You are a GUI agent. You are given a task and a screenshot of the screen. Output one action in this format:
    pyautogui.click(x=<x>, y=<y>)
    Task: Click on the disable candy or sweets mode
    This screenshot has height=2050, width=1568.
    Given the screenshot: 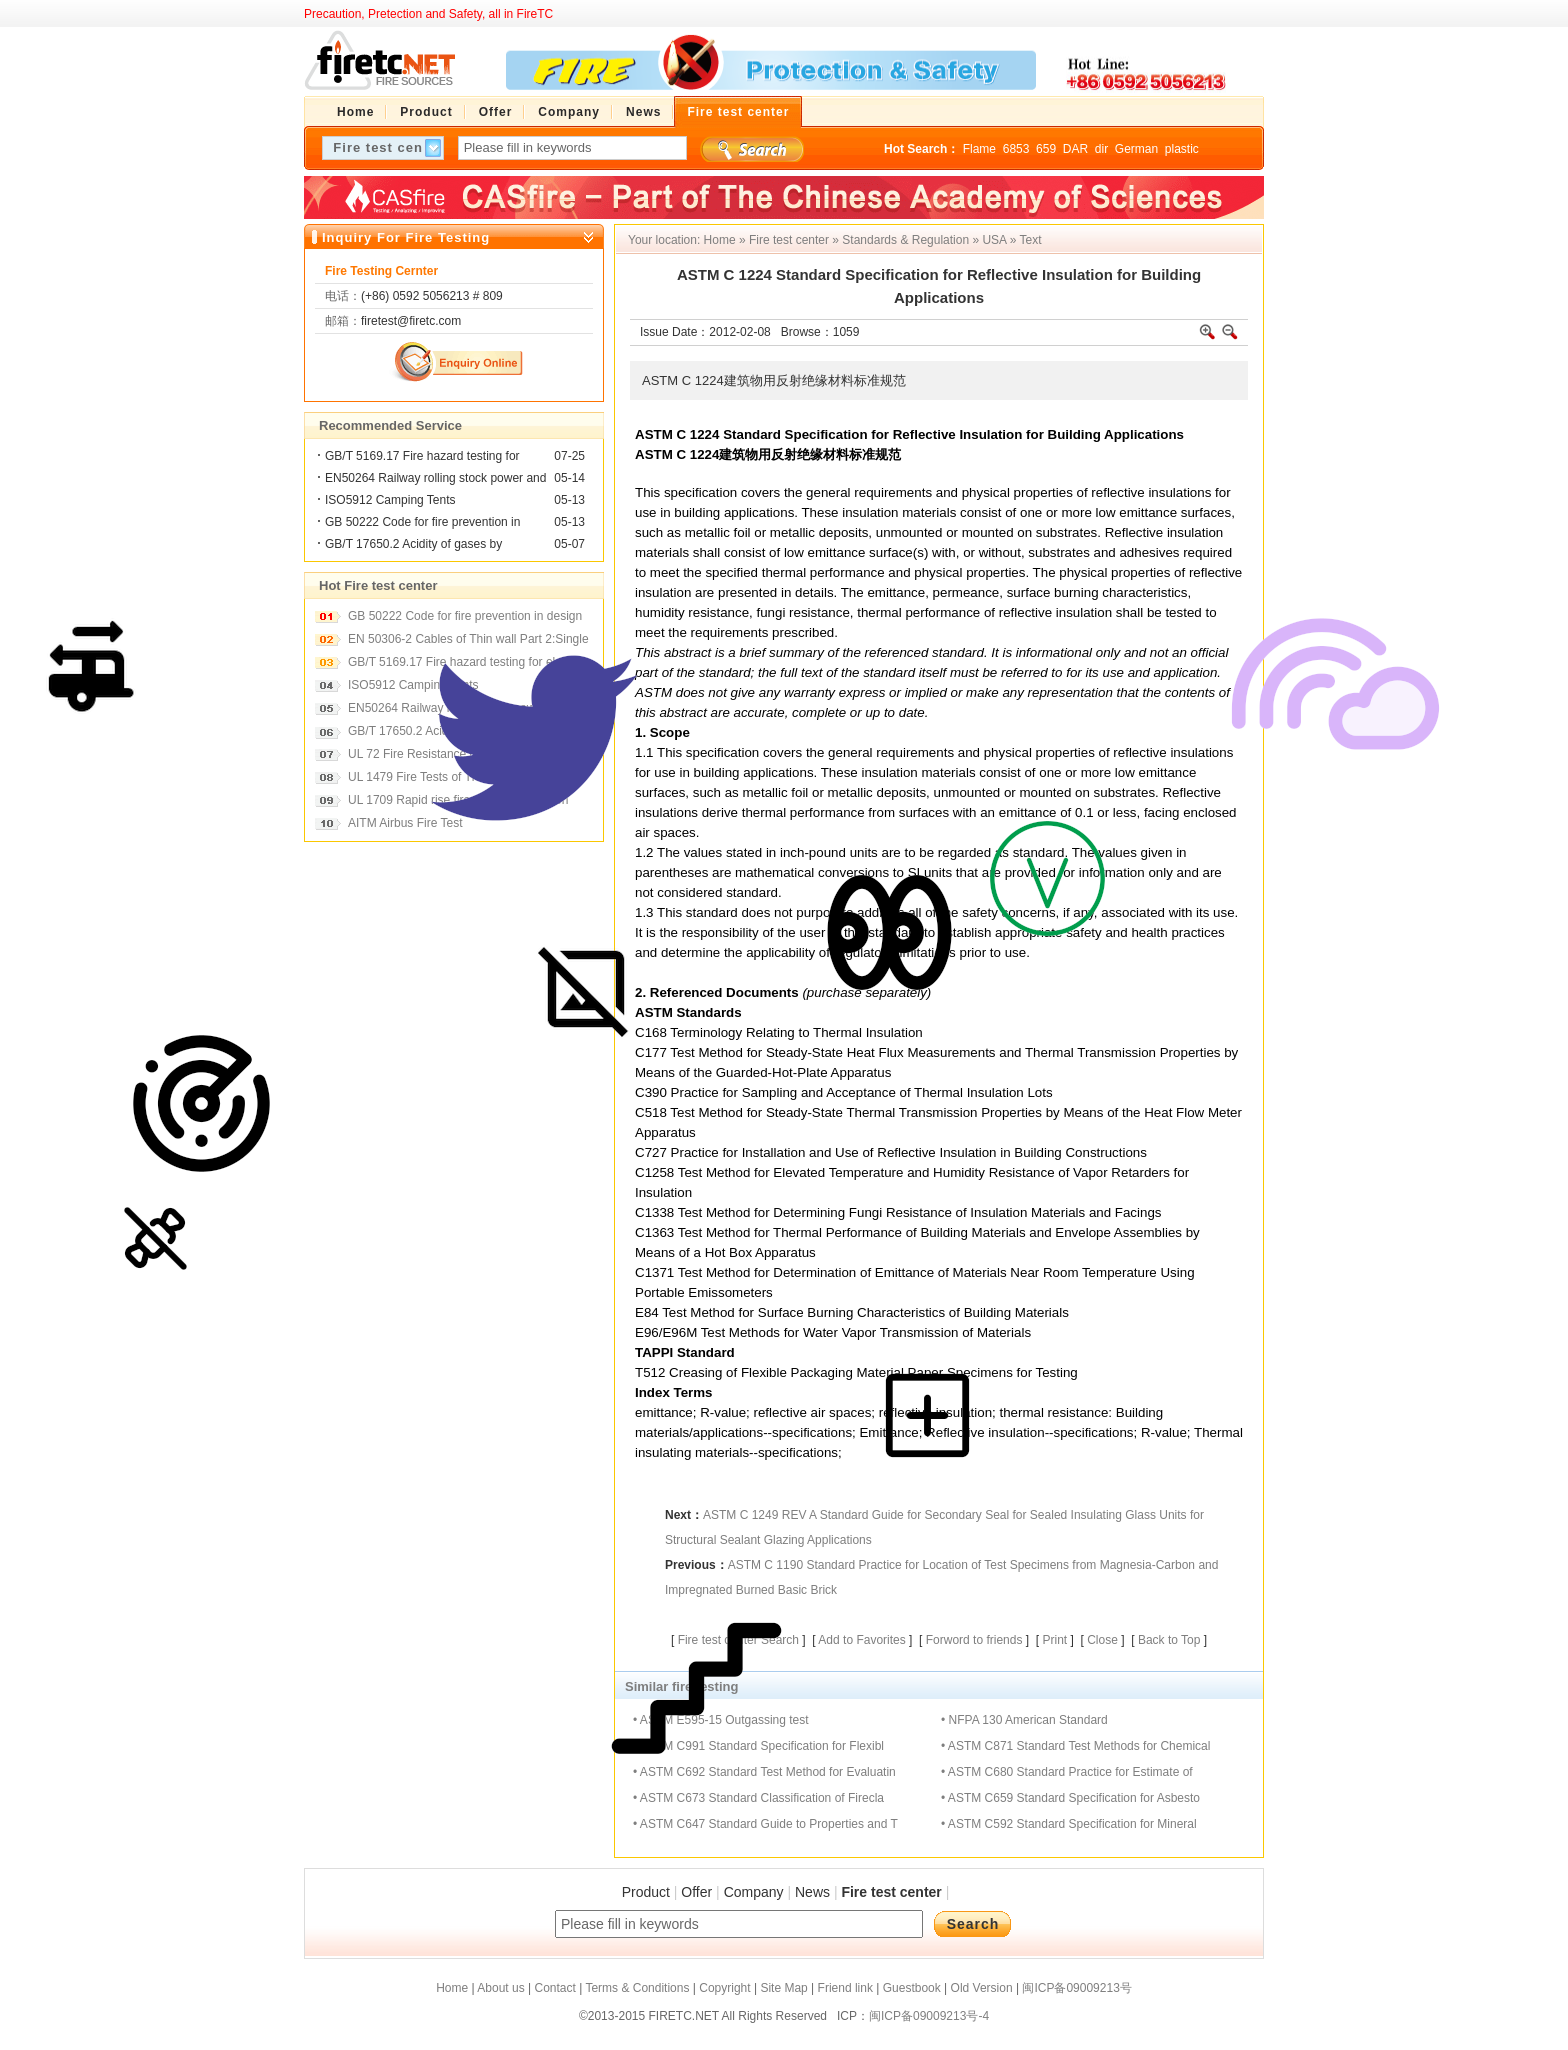 What is the action you would take?
    pyautogui.click(x=155, y=1238)
    